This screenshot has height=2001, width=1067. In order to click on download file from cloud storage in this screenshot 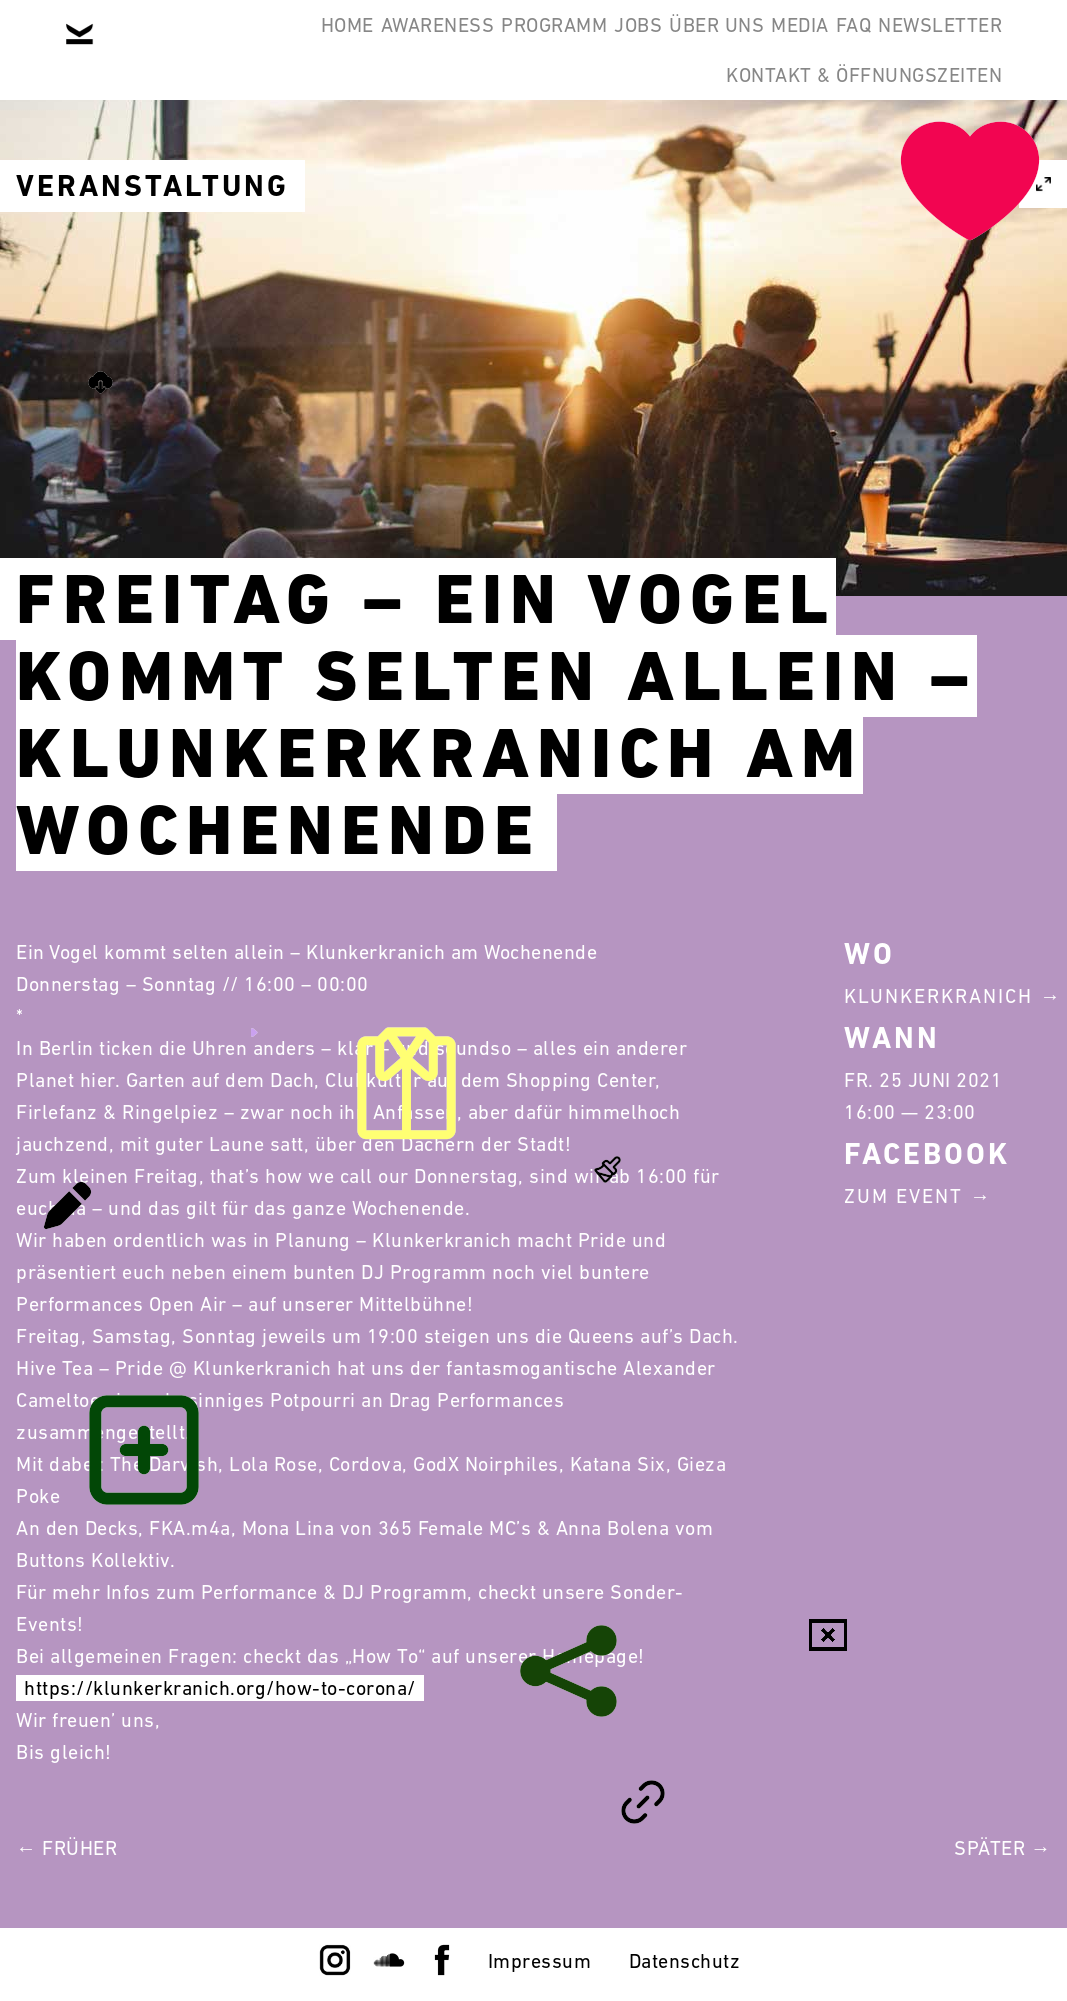, I will do `click(100, 382)`.